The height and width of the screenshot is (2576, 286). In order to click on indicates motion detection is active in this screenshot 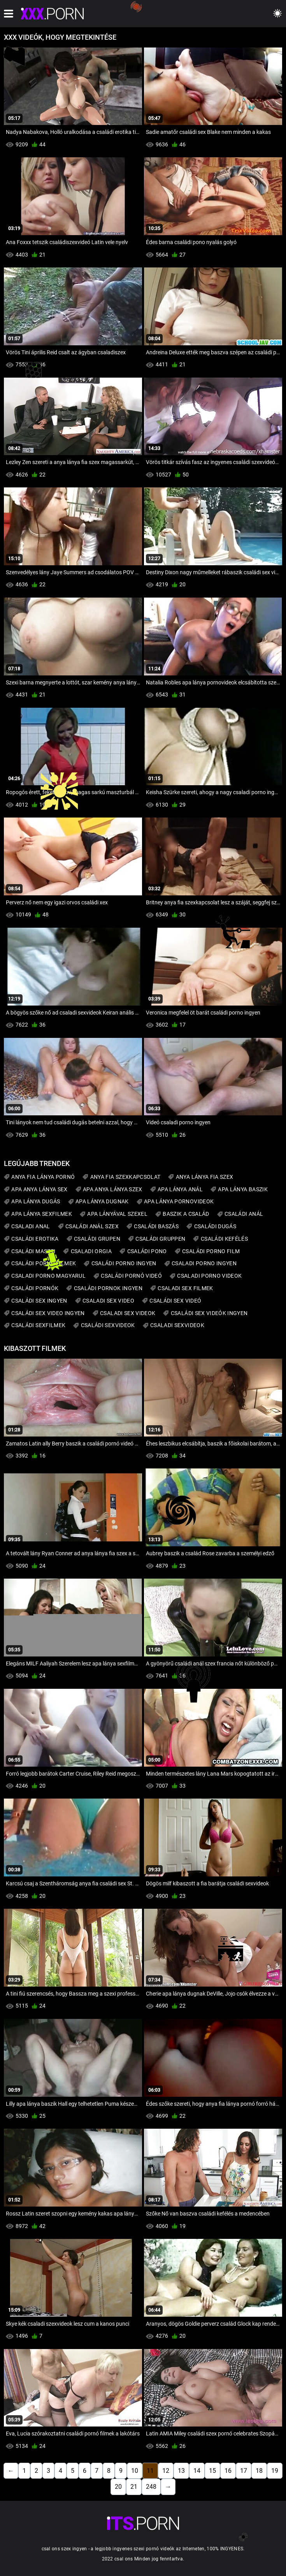, I will do `click(136, 7)`.